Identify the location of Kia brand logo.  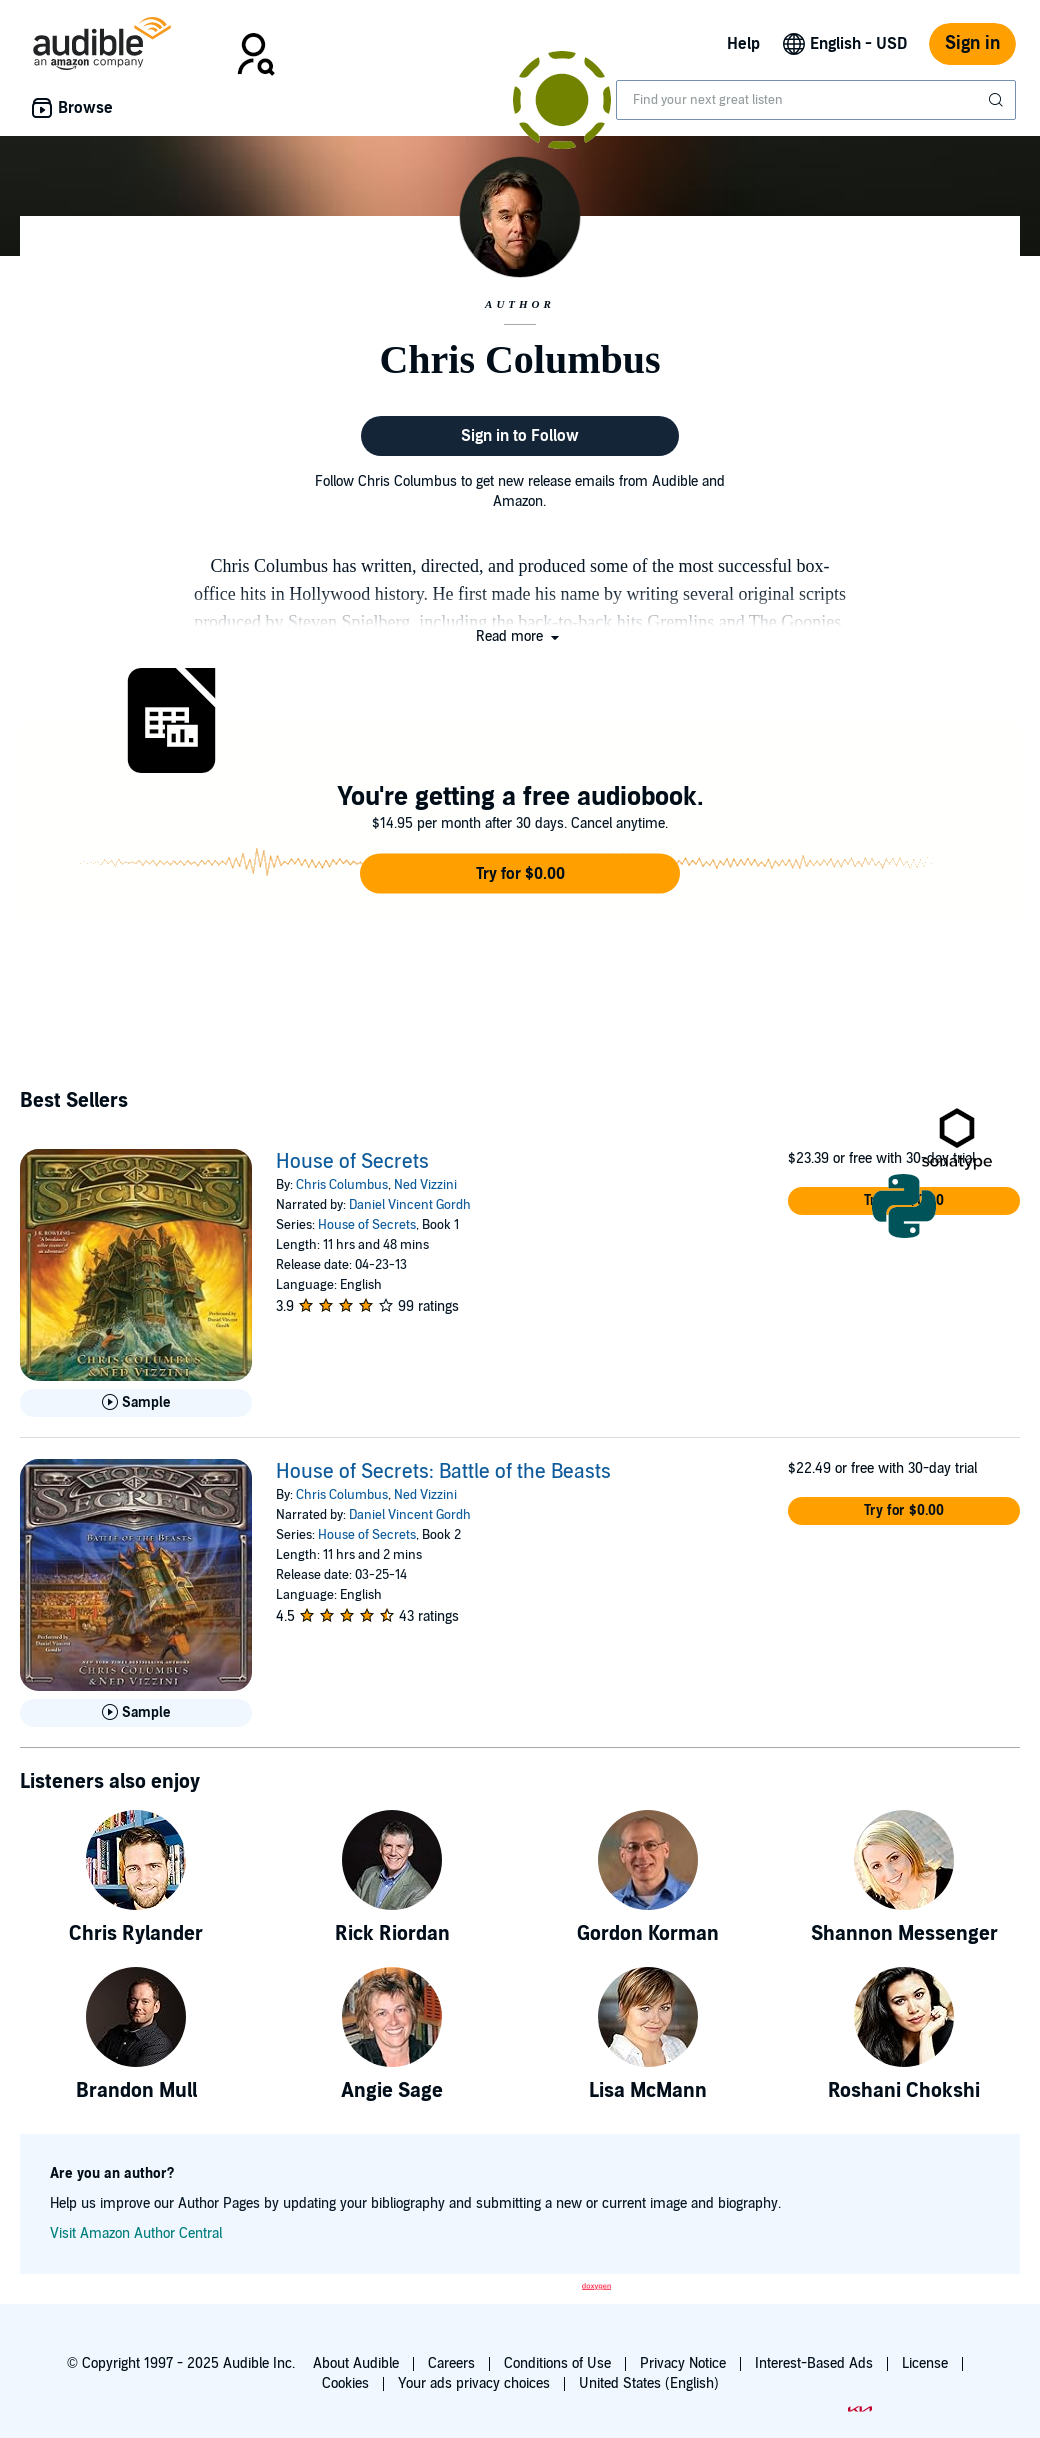
(860, 2409).